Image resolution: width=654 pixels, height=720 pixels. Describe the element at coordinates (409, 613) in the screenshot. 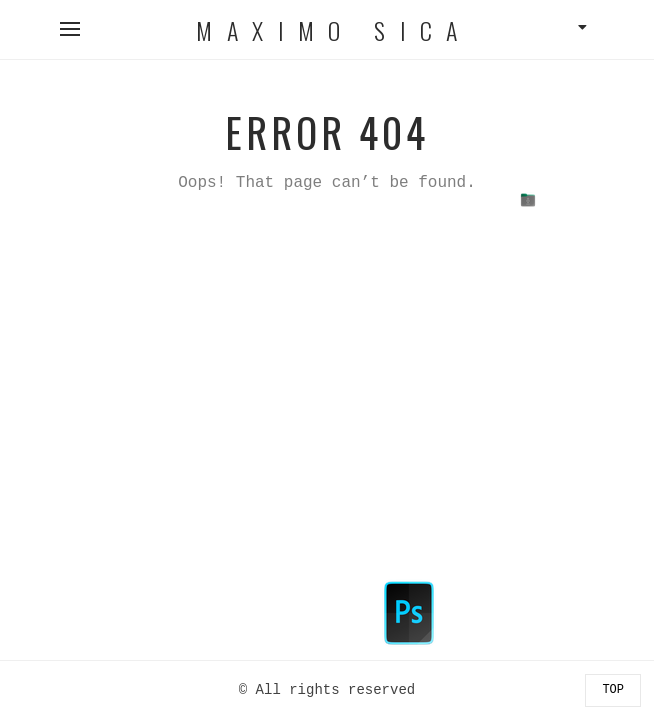

I see `adobe photoshop file type indicator` at that location.